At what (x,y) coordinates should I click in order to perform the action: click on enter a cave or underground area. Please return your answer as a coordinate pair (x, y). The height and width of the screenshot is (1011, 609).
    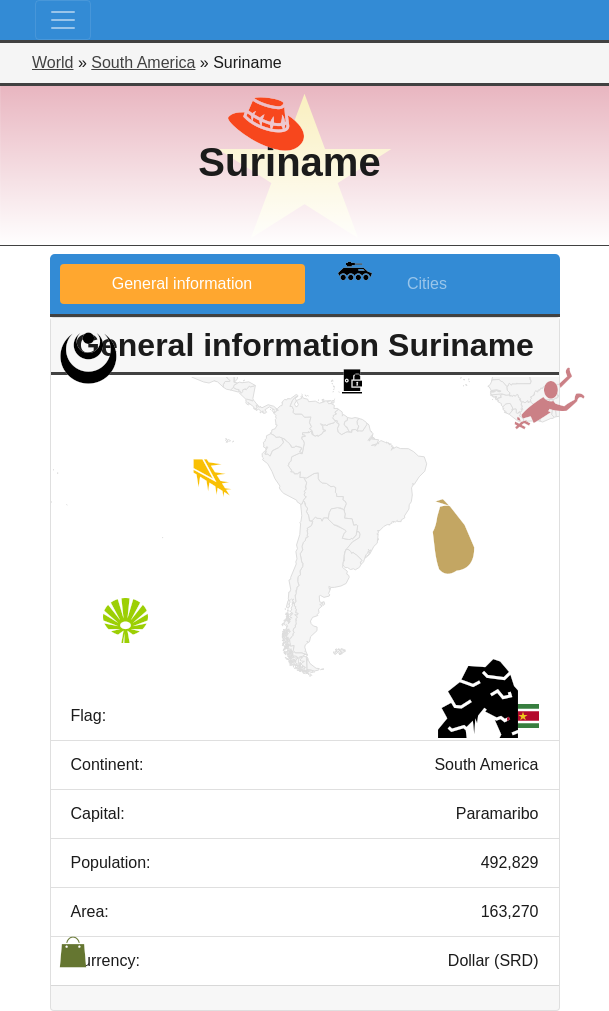
    Looking at the image, I should click on (478, 698).